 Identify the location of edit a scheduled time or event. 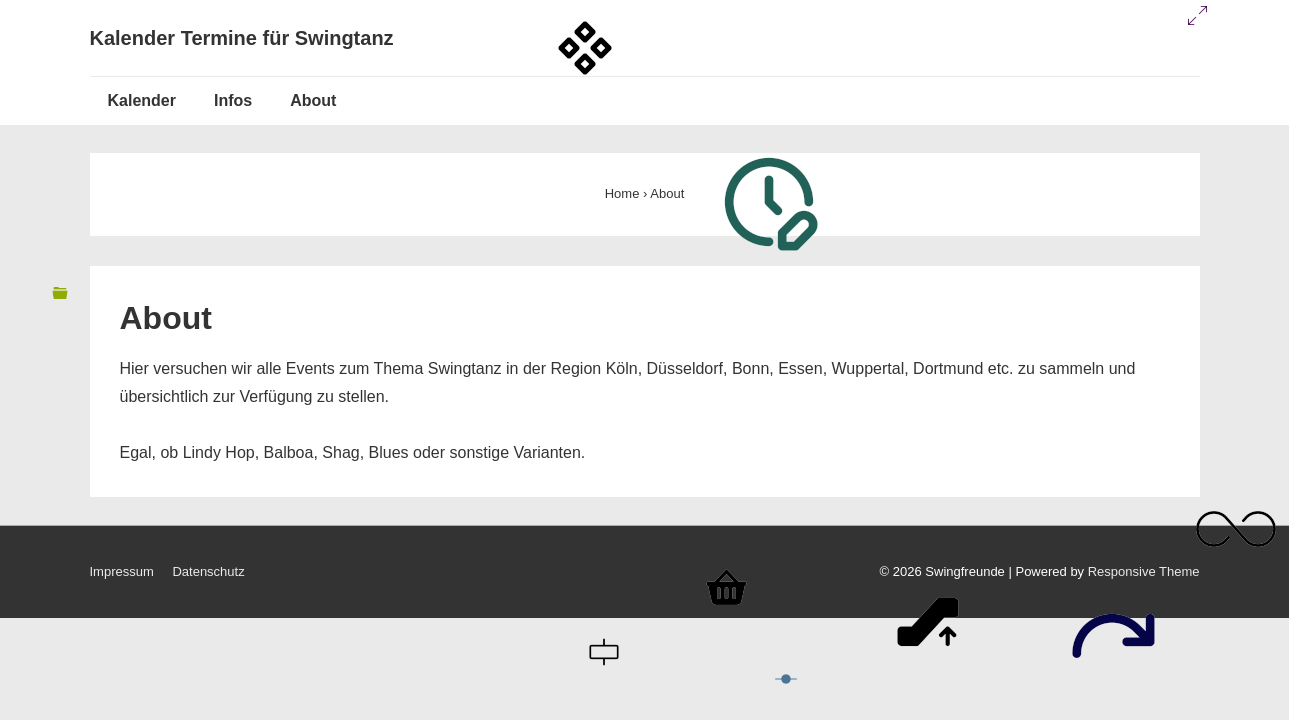
(769, 202).